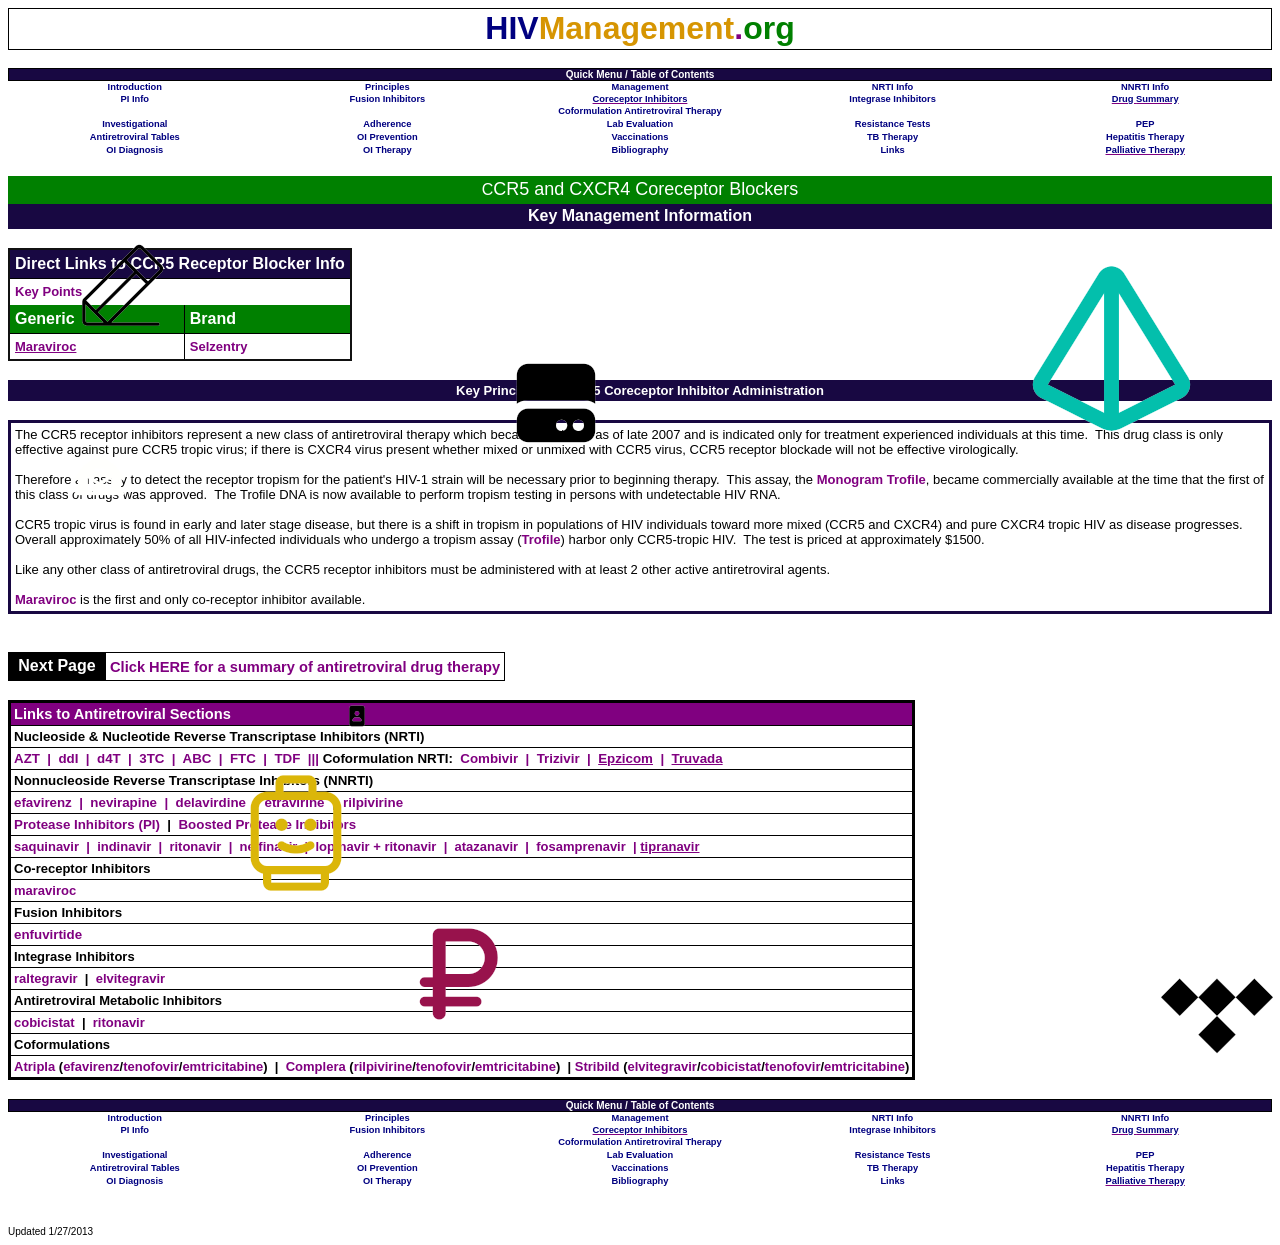 The height and width of the screenshot is (1245, 1280). I want to click on view profile picture or portrait image, so click(357, 716).